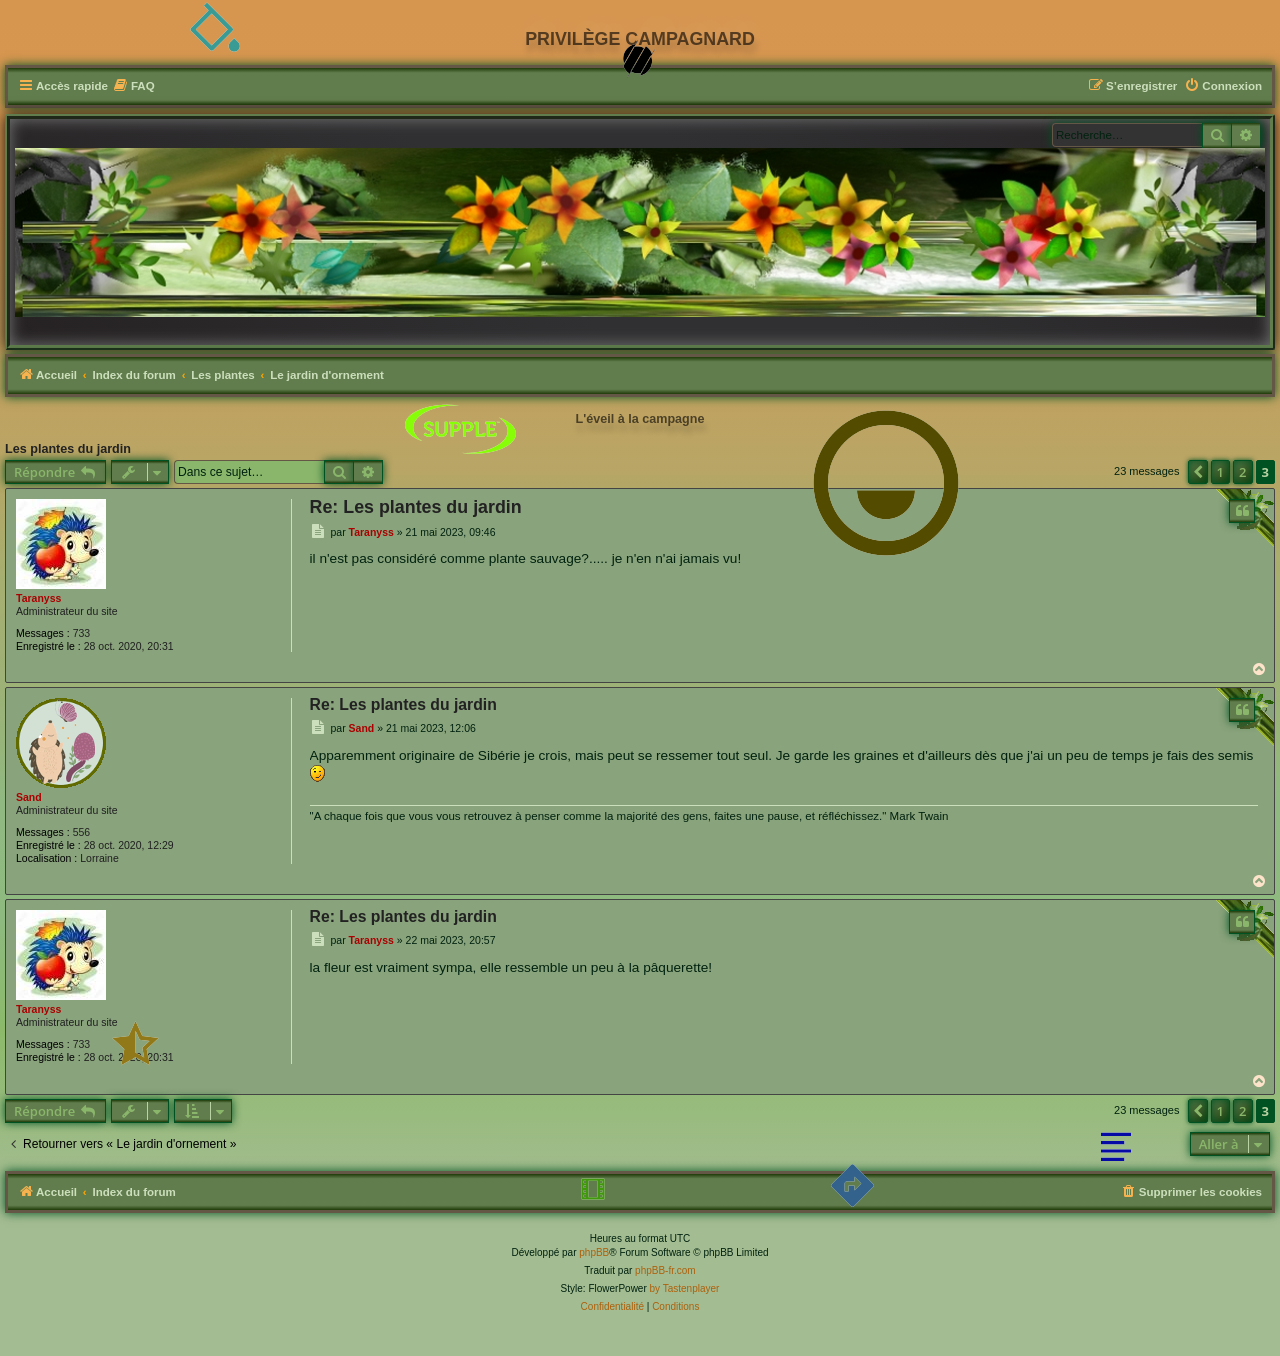  What do you see at coordinates (593, 1189) in the screenshot?
I see `access video or film content` at bounding box center [593, 1189].